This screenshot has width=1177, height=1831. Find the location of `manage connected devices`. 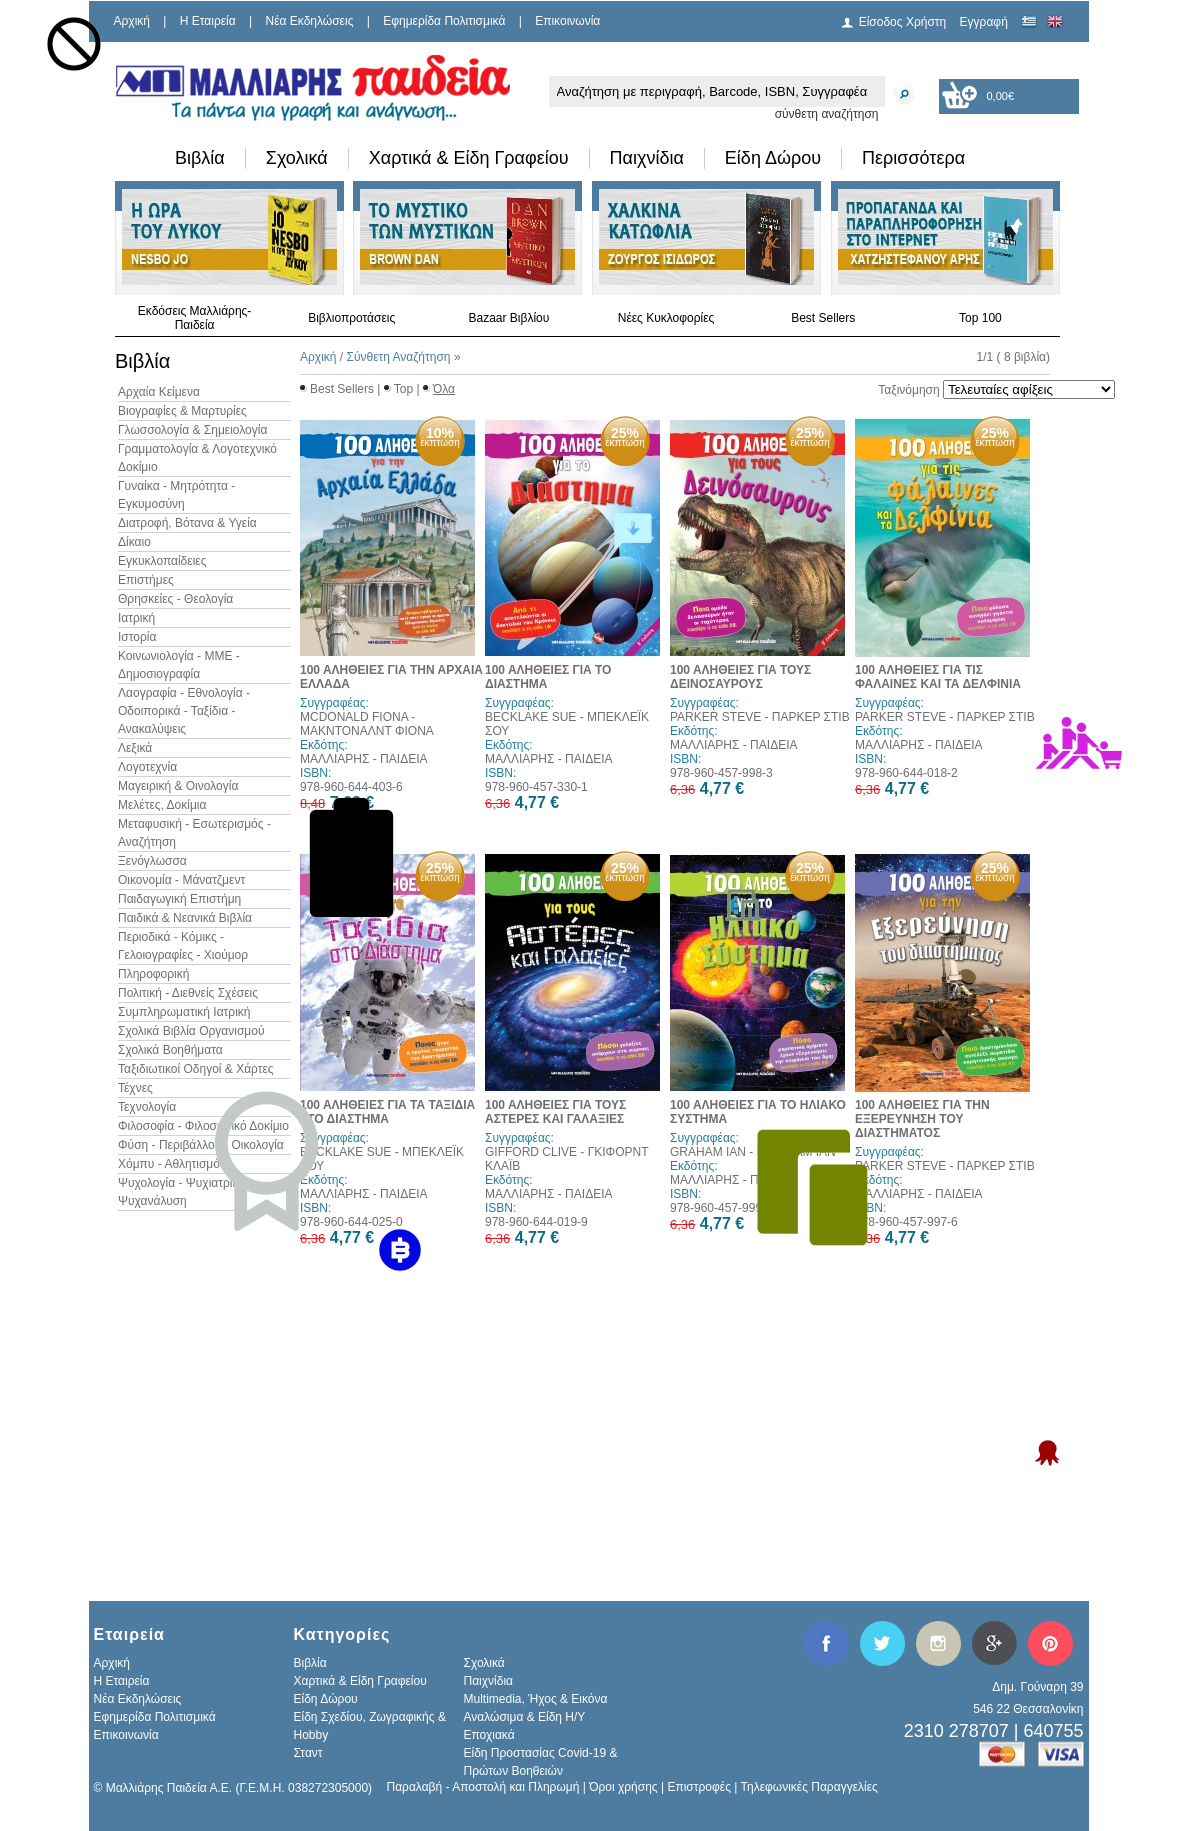

manage connected devices is located at coordinates (809, 1187).